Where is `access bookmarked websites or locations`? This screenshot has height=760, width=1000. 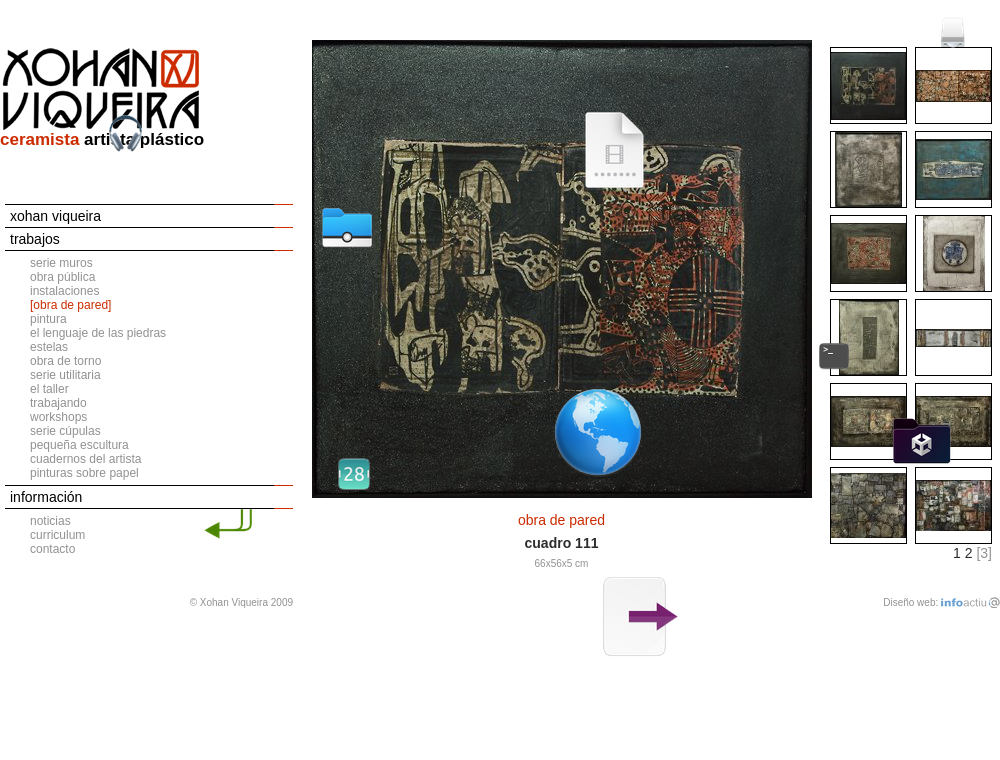
access bookmarked websites or locations is located at coordinates (598, 432).